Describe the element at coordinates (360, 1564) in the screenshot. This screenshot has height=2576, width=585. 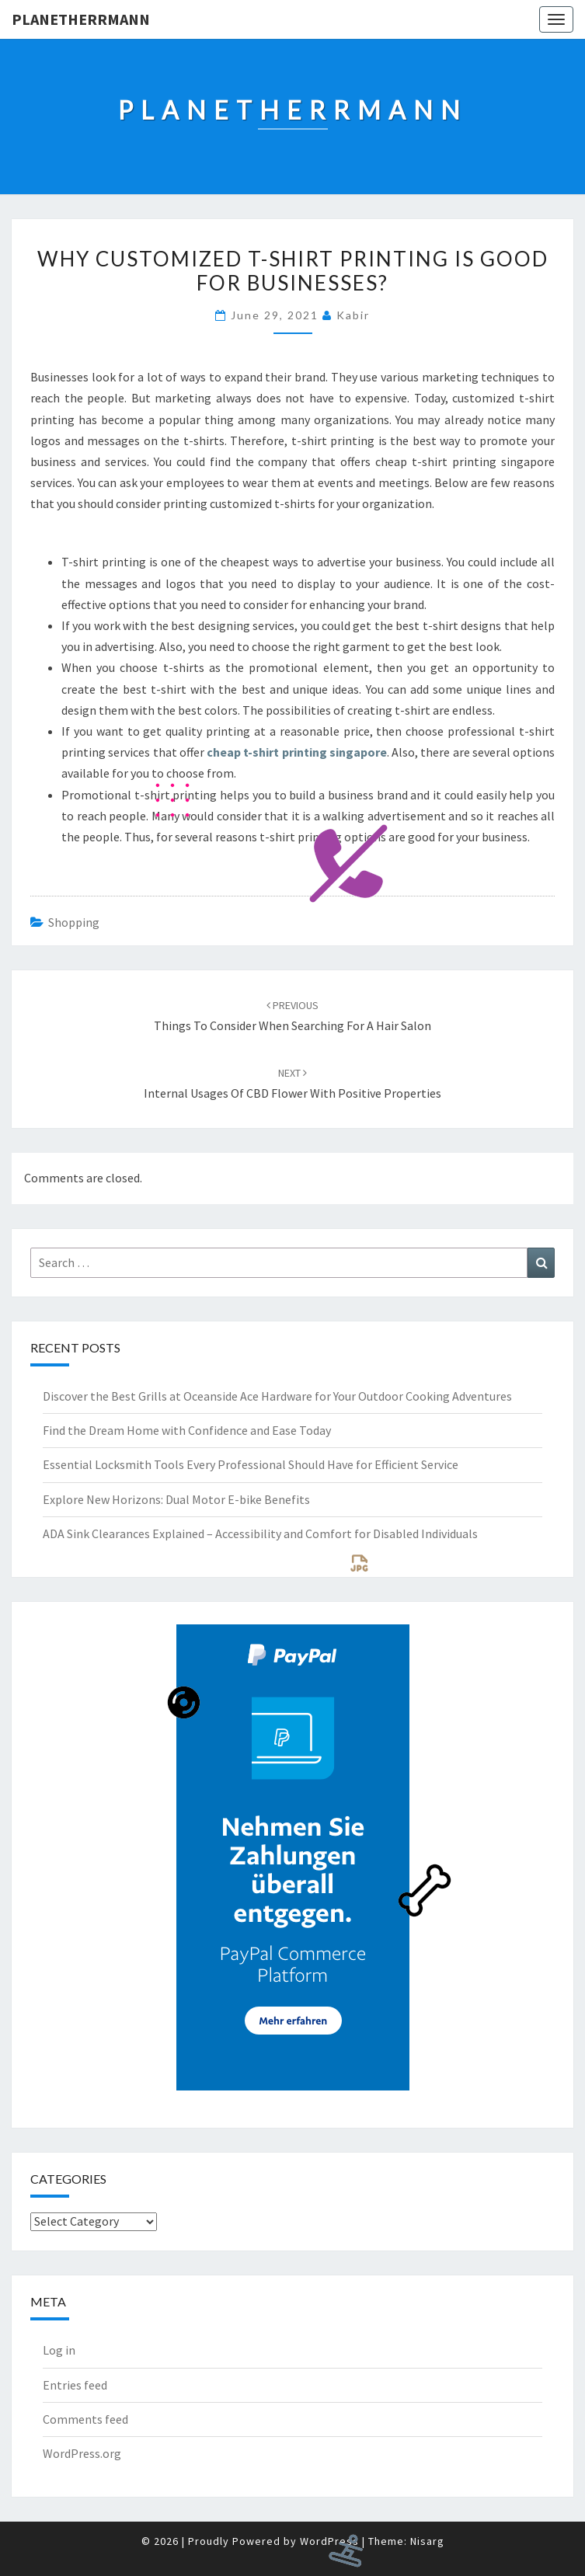
I see `view or open a JPG image file` at that location.